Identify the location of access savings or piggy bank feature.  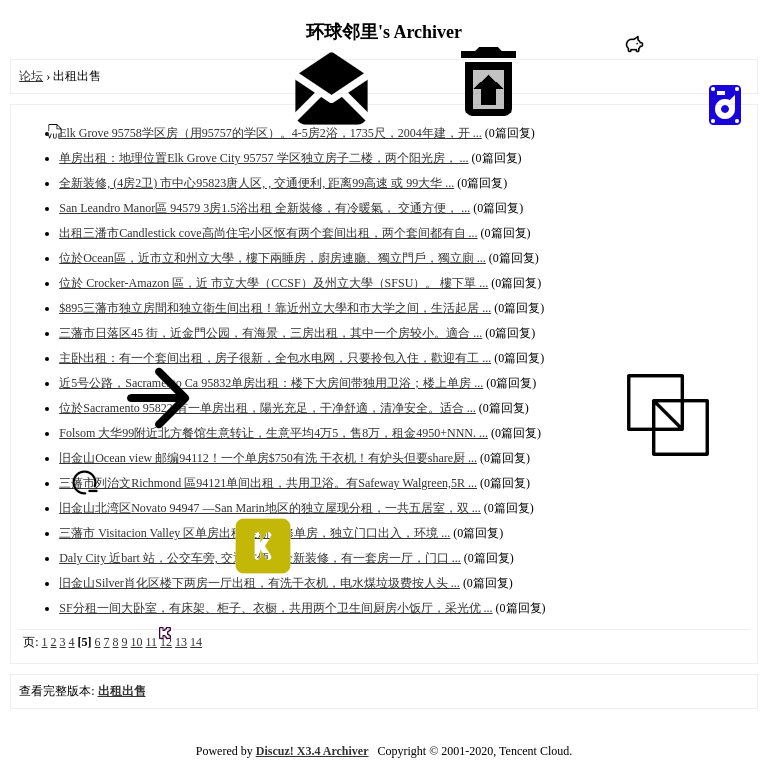
(634, 44).